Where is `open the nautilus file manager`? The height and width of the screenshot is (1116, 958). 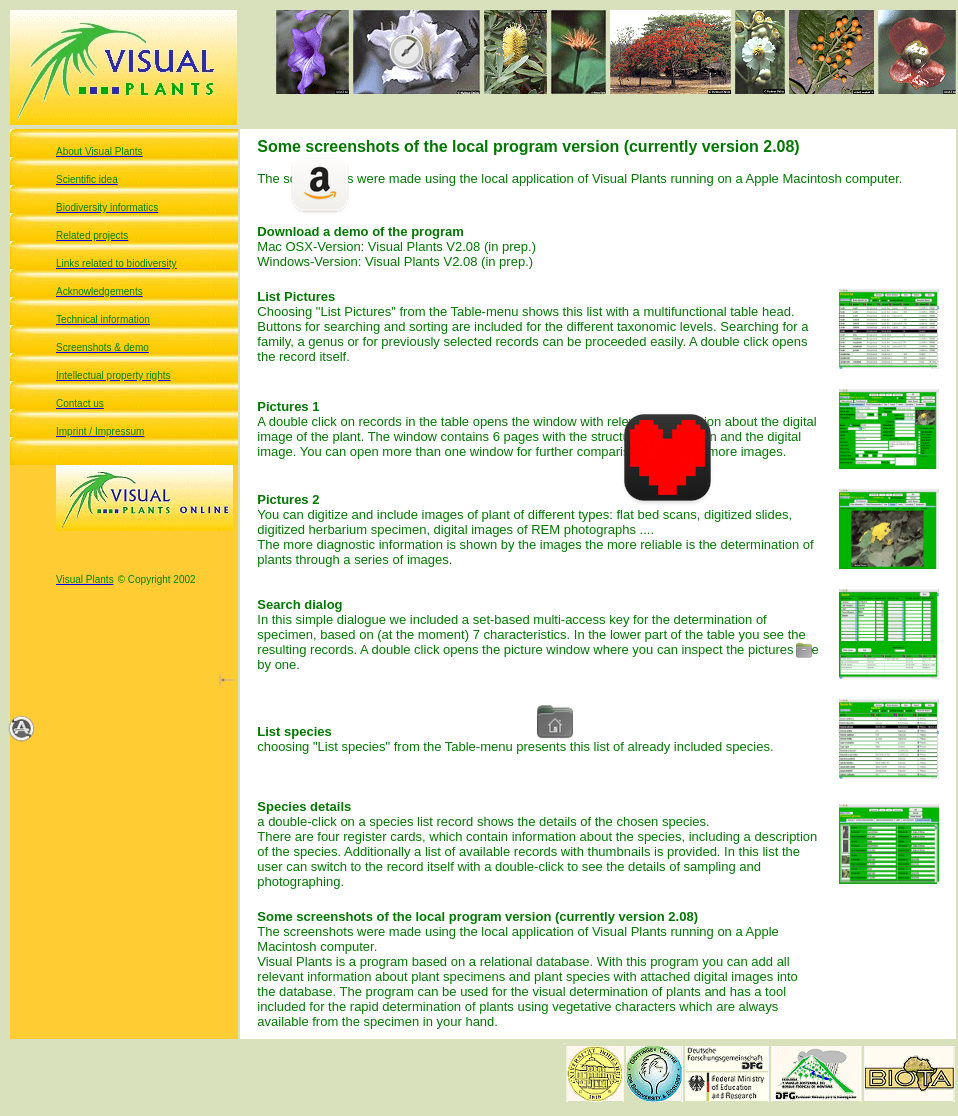 open the nautilus file manager is located at coordinates (804, 650).